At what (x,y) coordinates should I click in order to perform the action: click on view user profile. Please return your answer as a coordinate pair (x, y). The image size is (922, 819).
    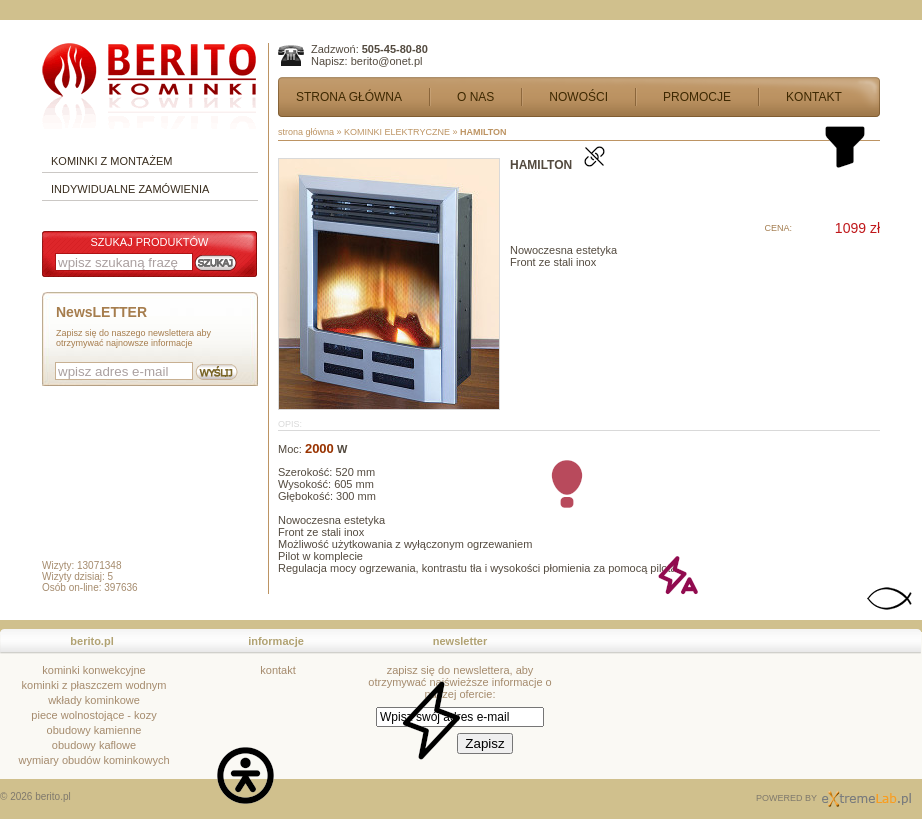
    Looking at the image, I should click on (245, 775).